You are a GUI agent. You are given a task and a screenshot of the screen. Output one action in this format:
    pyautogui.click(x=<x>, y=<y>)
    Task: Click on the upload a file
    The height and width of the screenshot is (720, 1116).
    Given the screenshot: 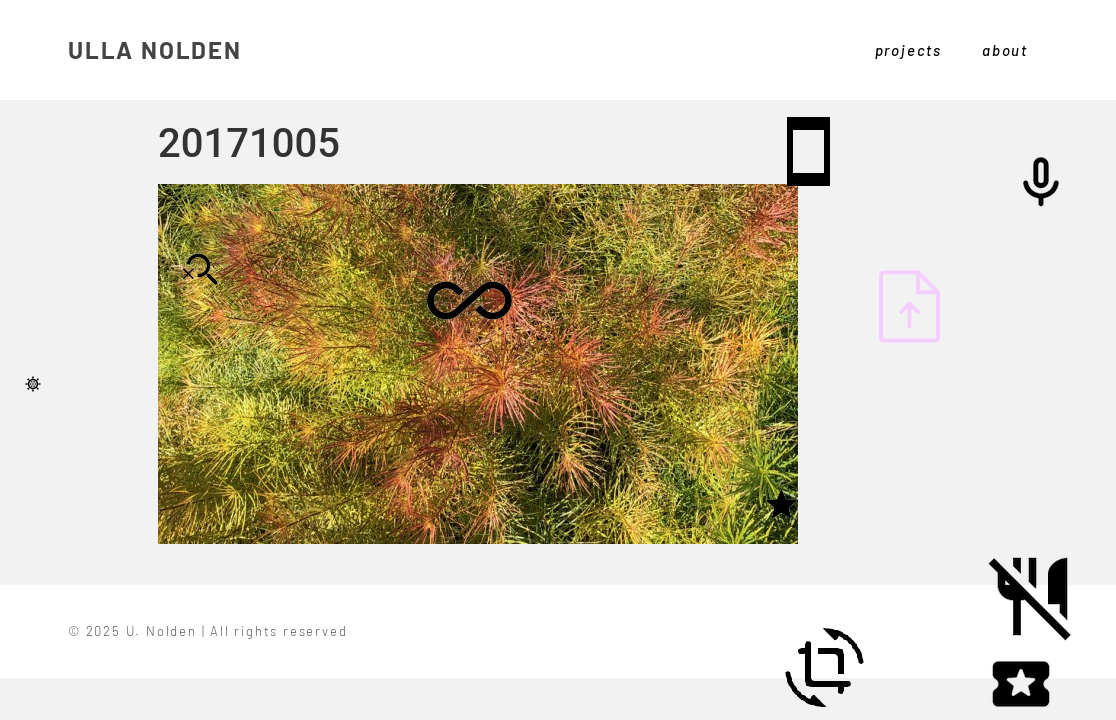 What is the action you would take?
    pyautogui.click(x=909, y=306)
    